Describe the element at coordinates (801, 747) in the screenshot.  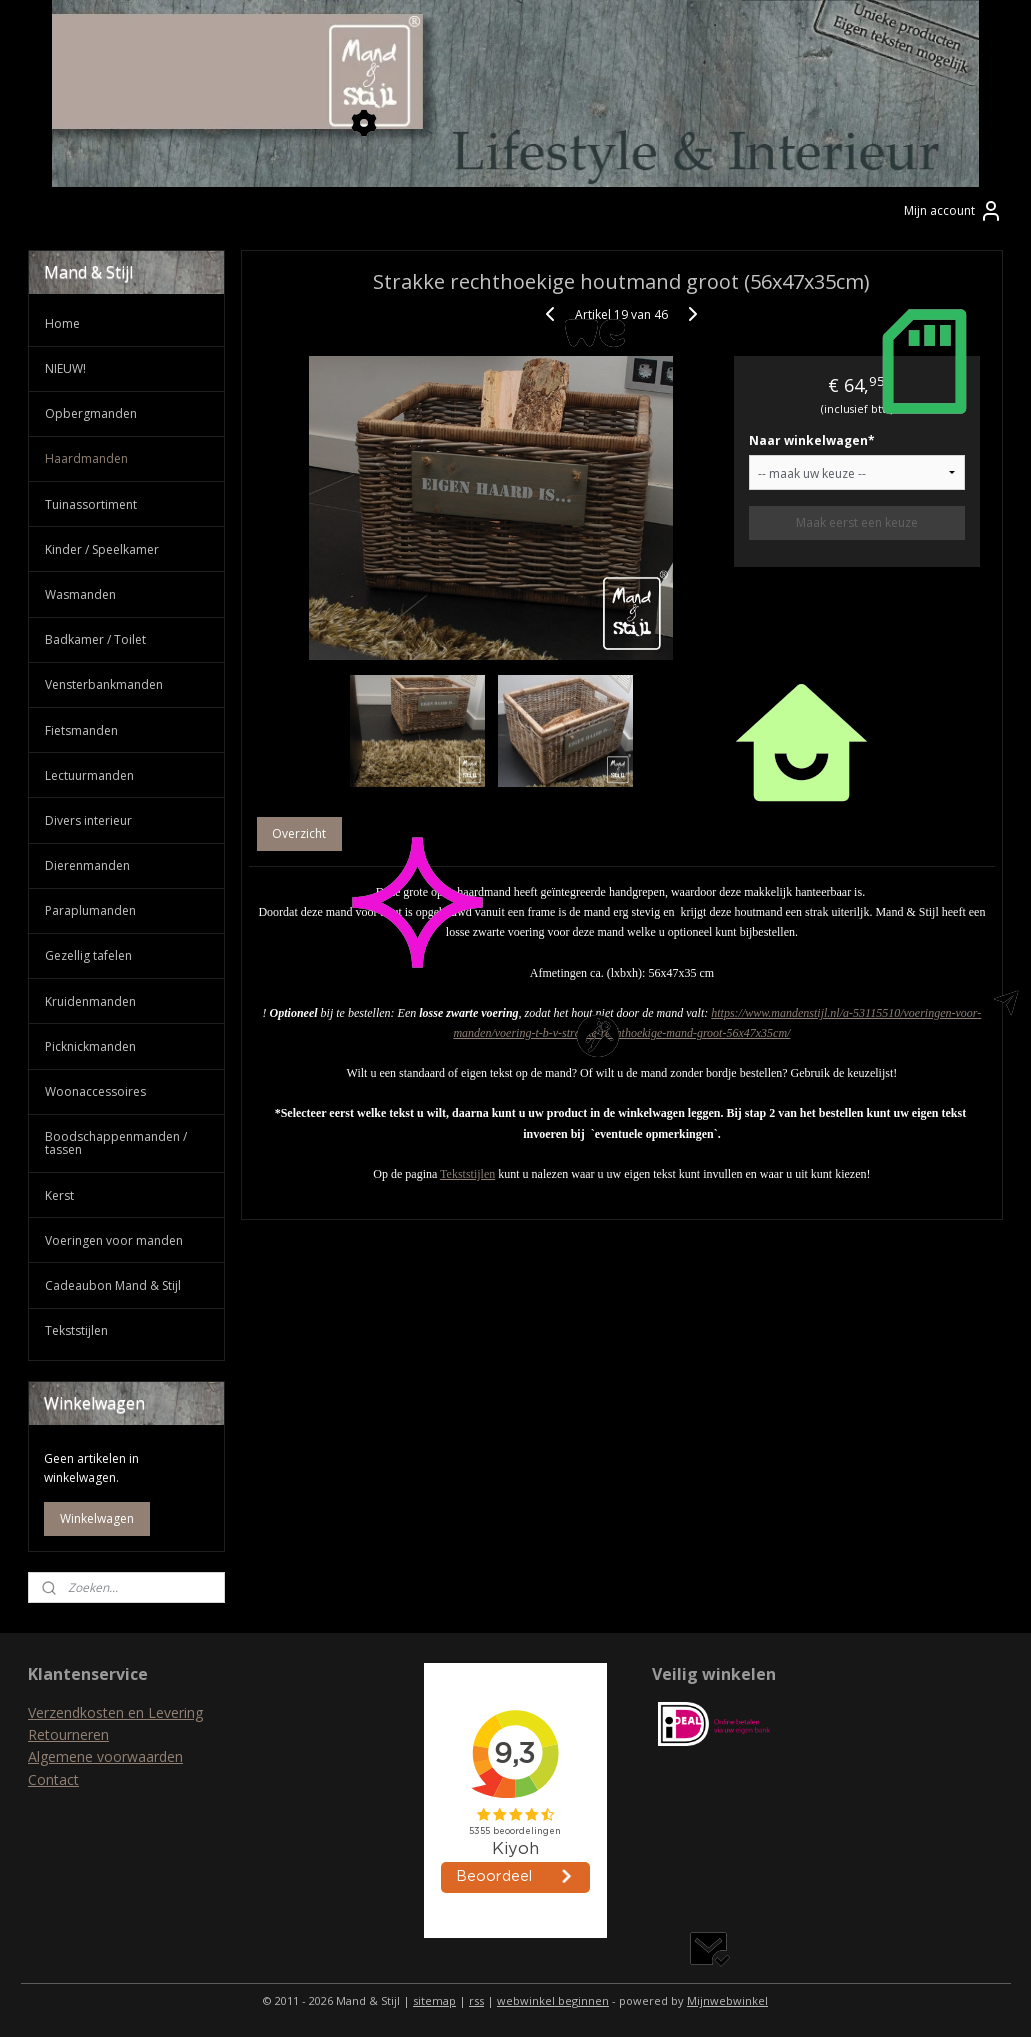
I see `go to home screen` at that location.